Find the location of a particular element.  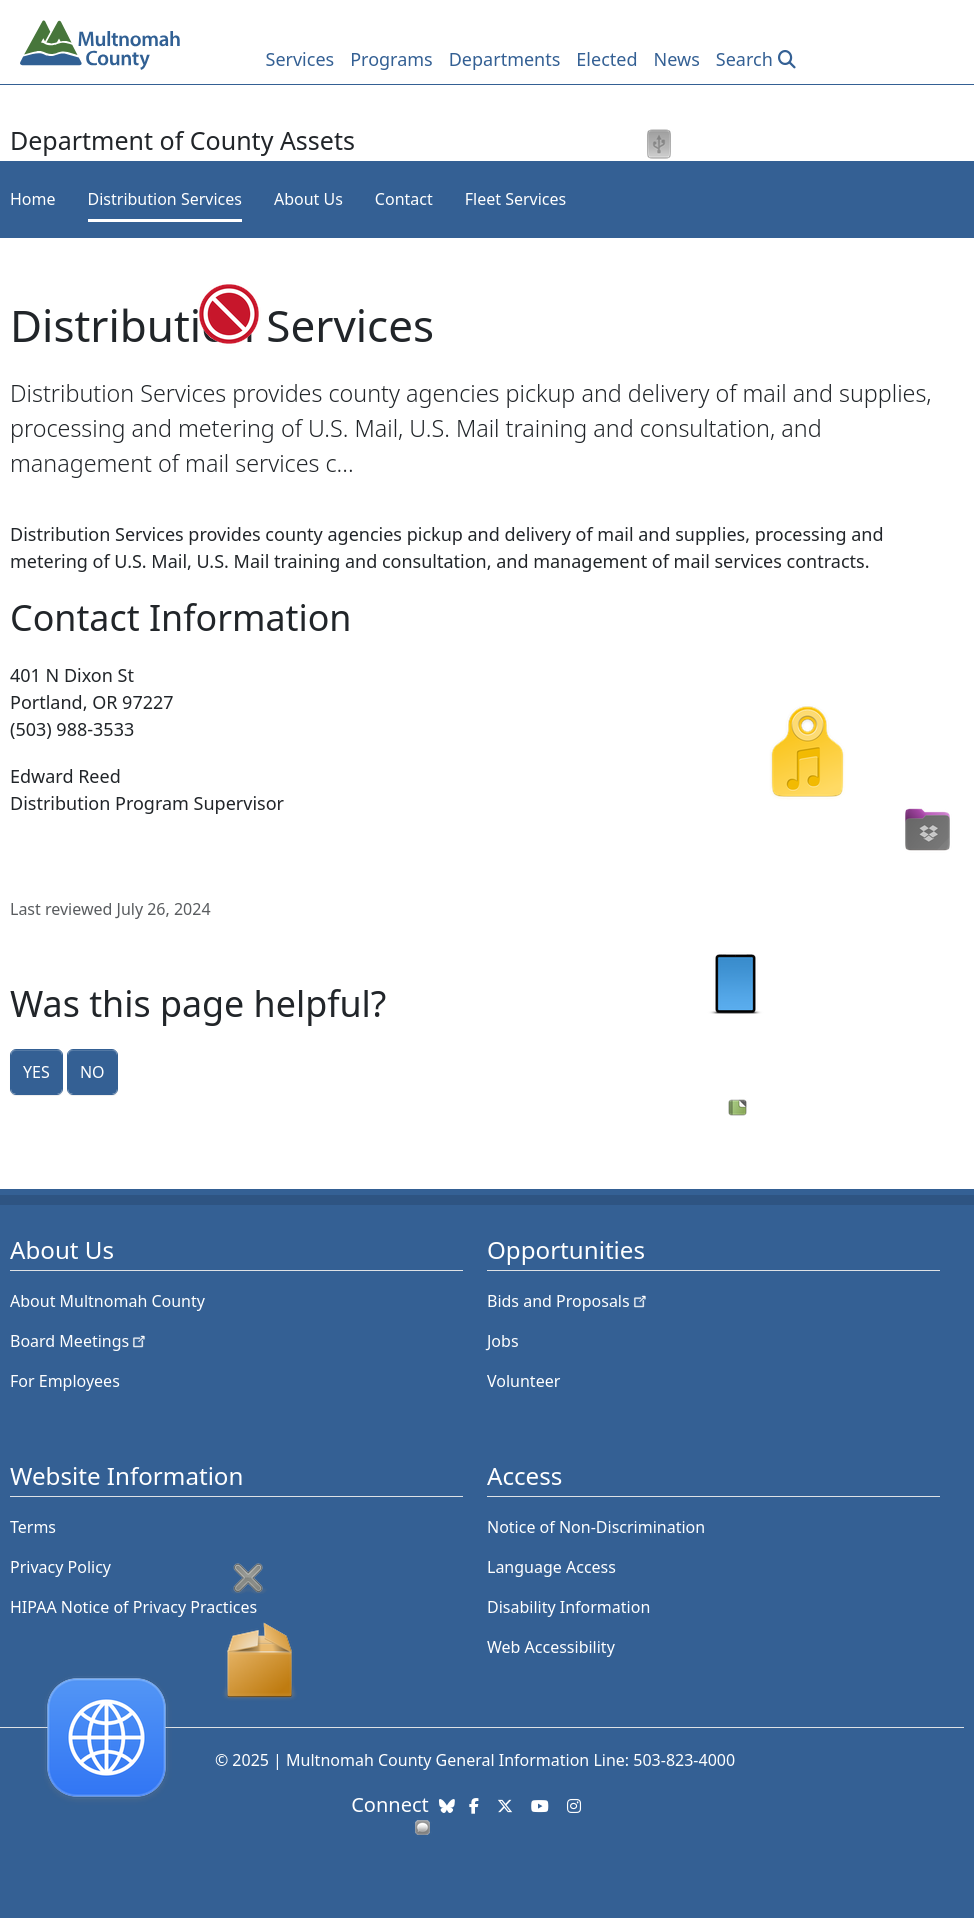

access connected USB storage device is located at coordinates (659, 144).